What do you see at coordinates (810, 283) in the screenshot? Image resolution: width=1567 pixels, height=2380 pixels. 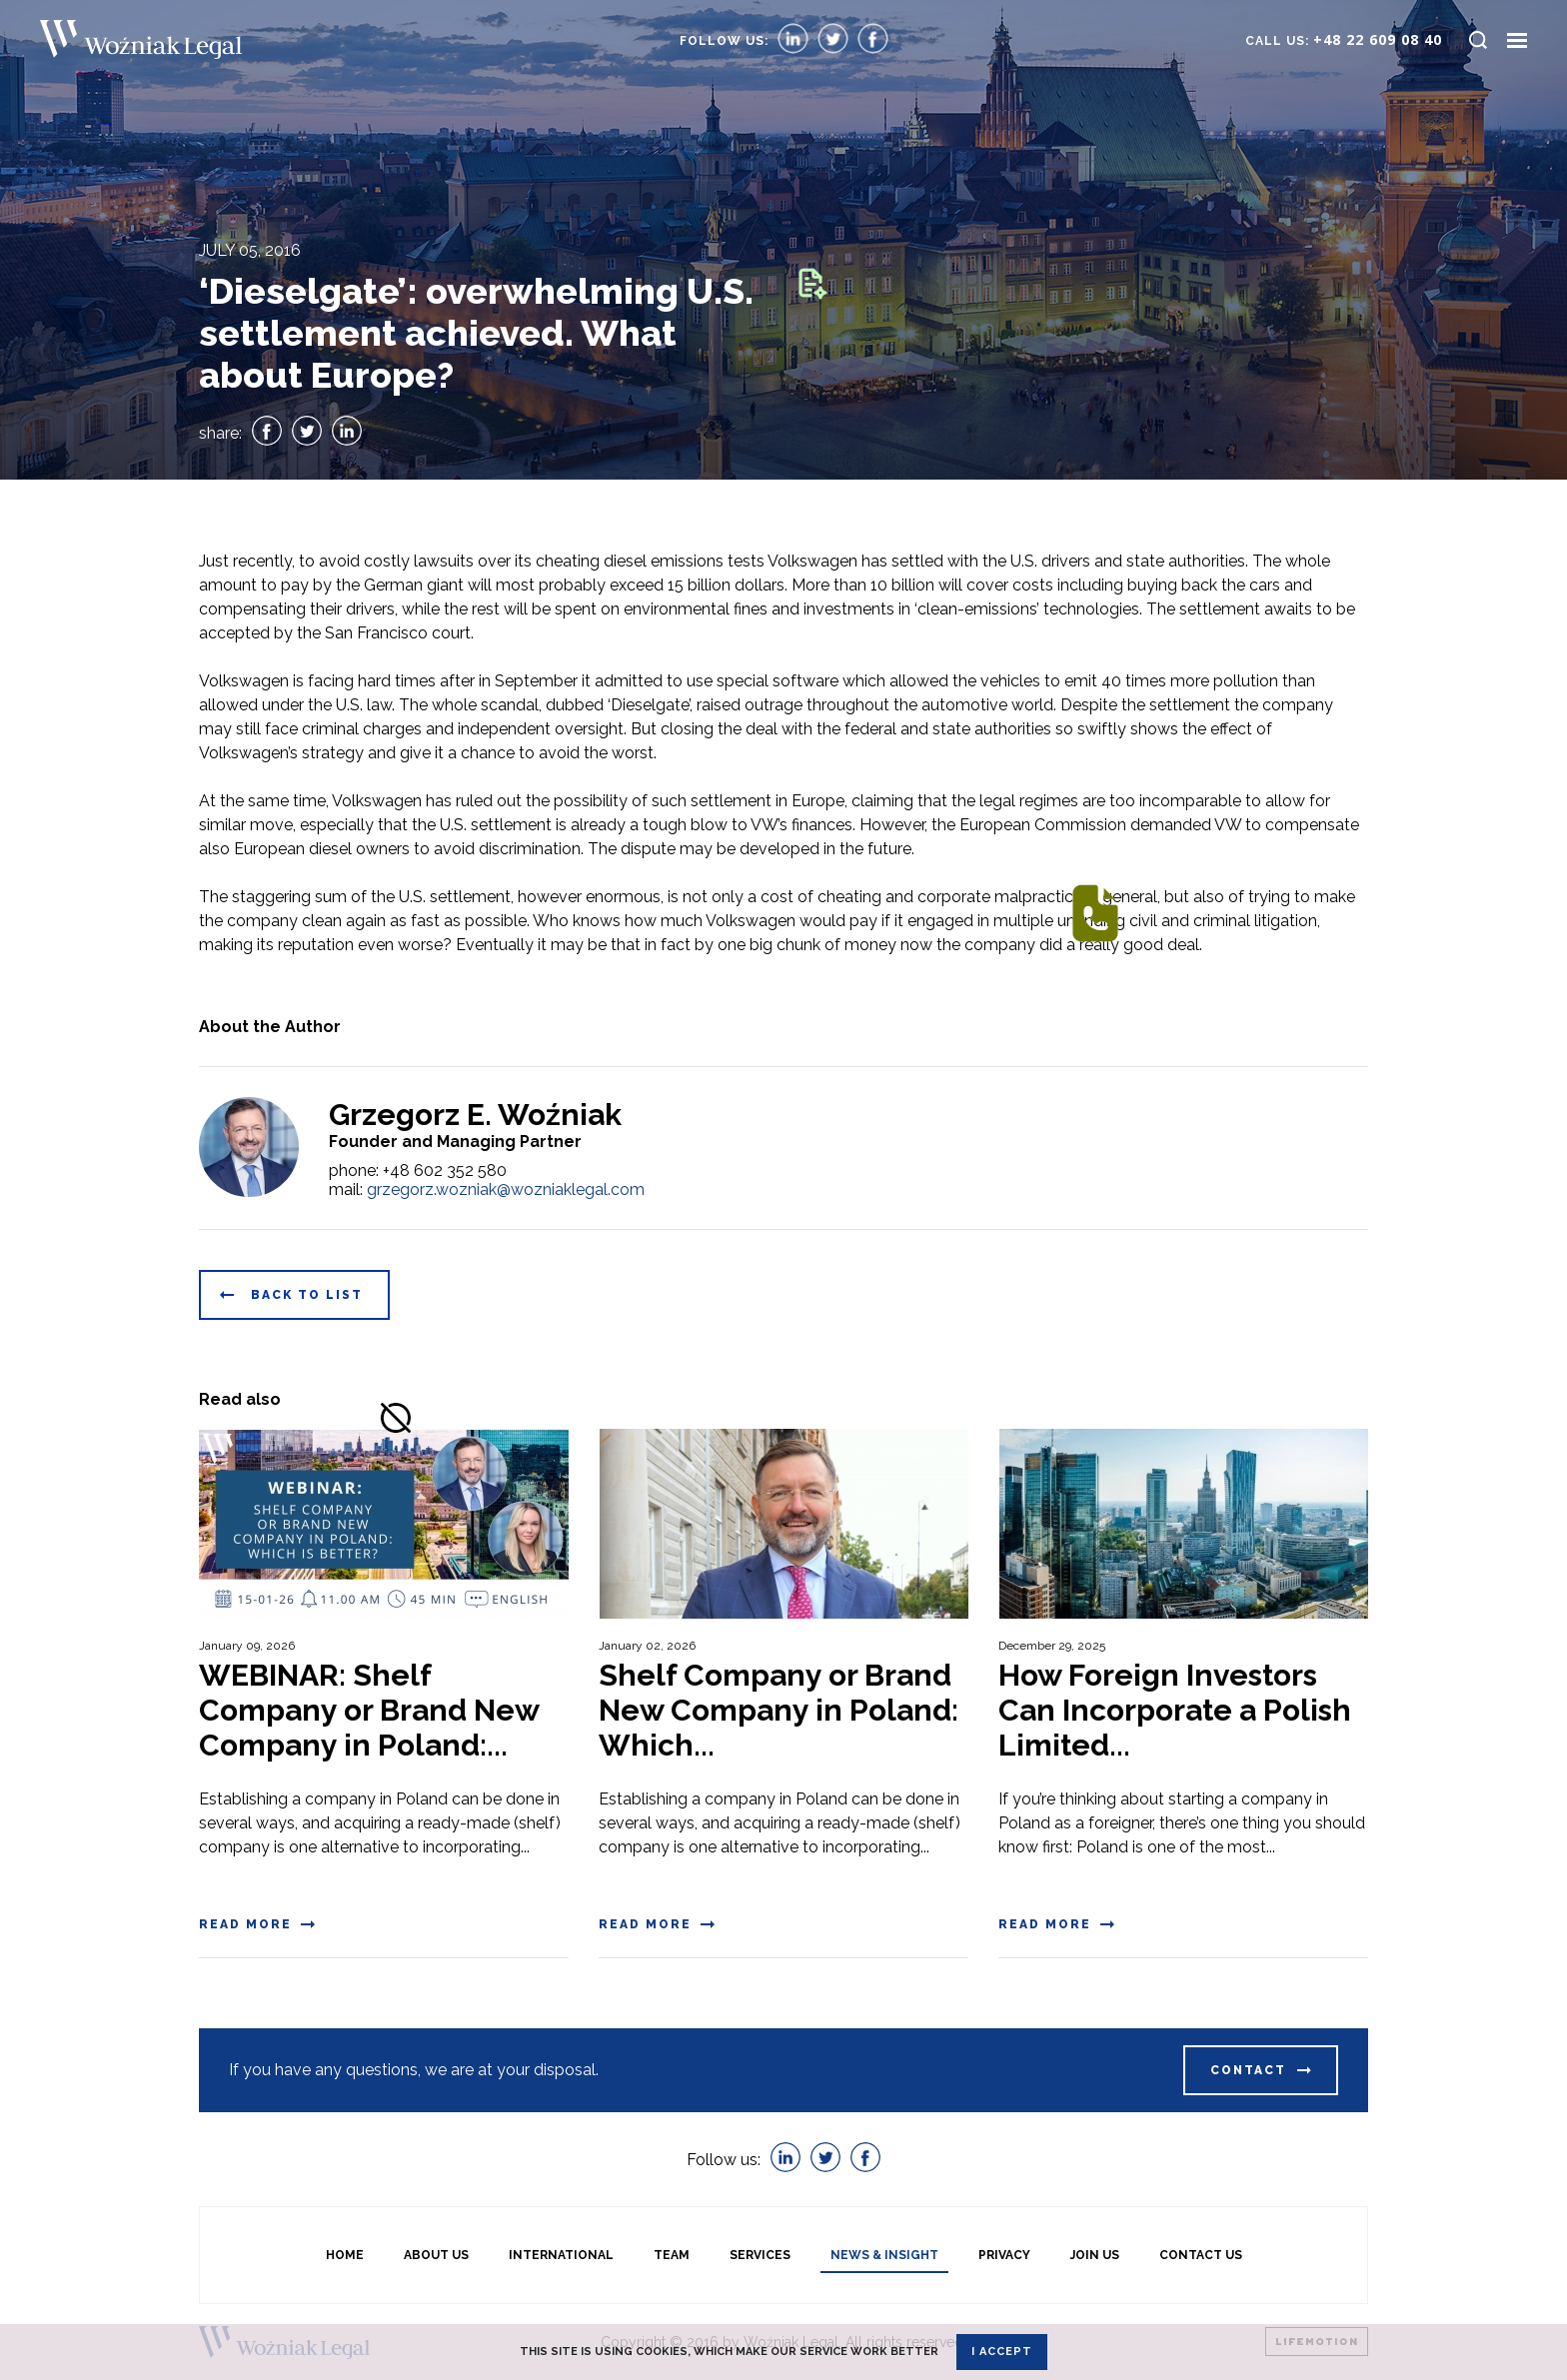 I see `generate AI-powered text or document` at bounding box center [810, 283].